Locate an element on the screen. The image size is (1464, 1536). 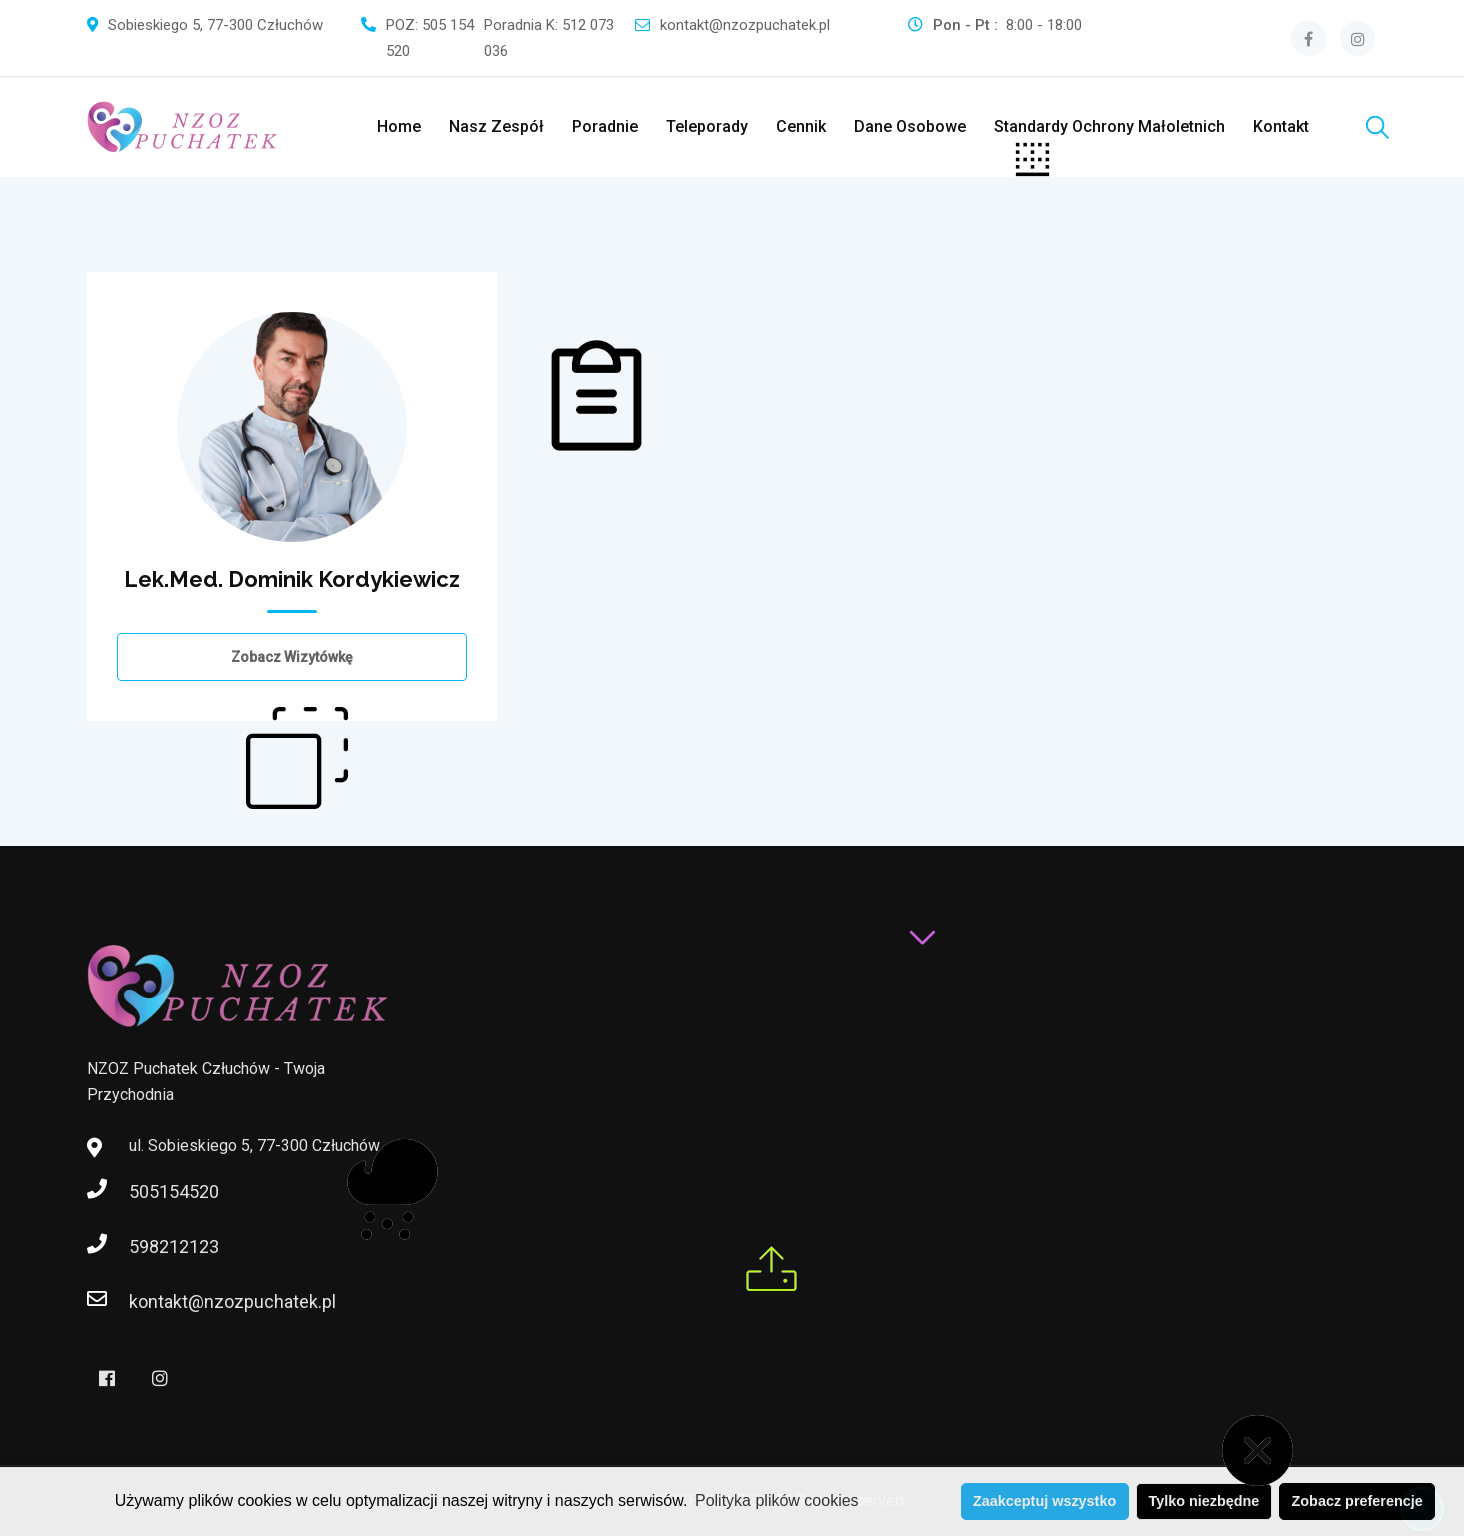
send selection to background layer is located at coordinates (297, 758).